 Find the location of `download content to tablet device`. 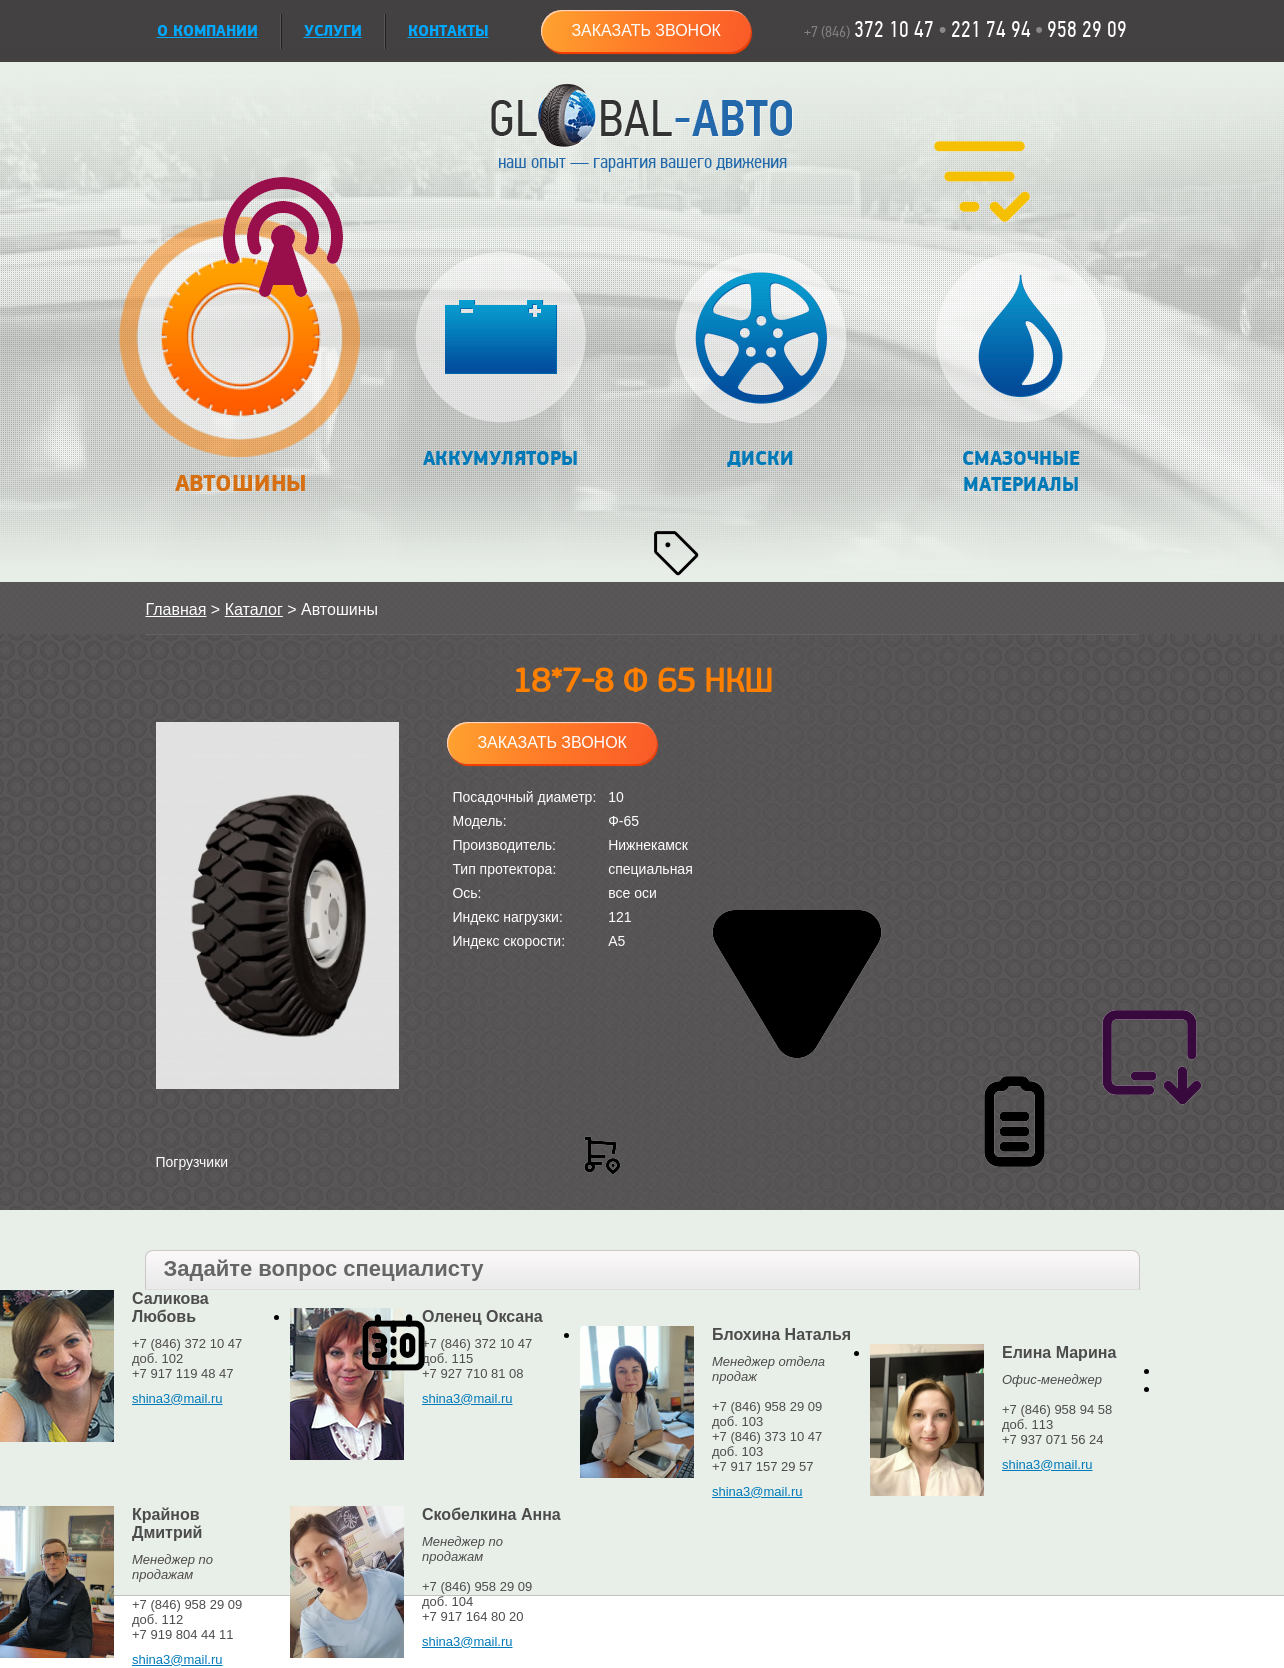

download content to tablet device is located at coordinates (1149, 1052).